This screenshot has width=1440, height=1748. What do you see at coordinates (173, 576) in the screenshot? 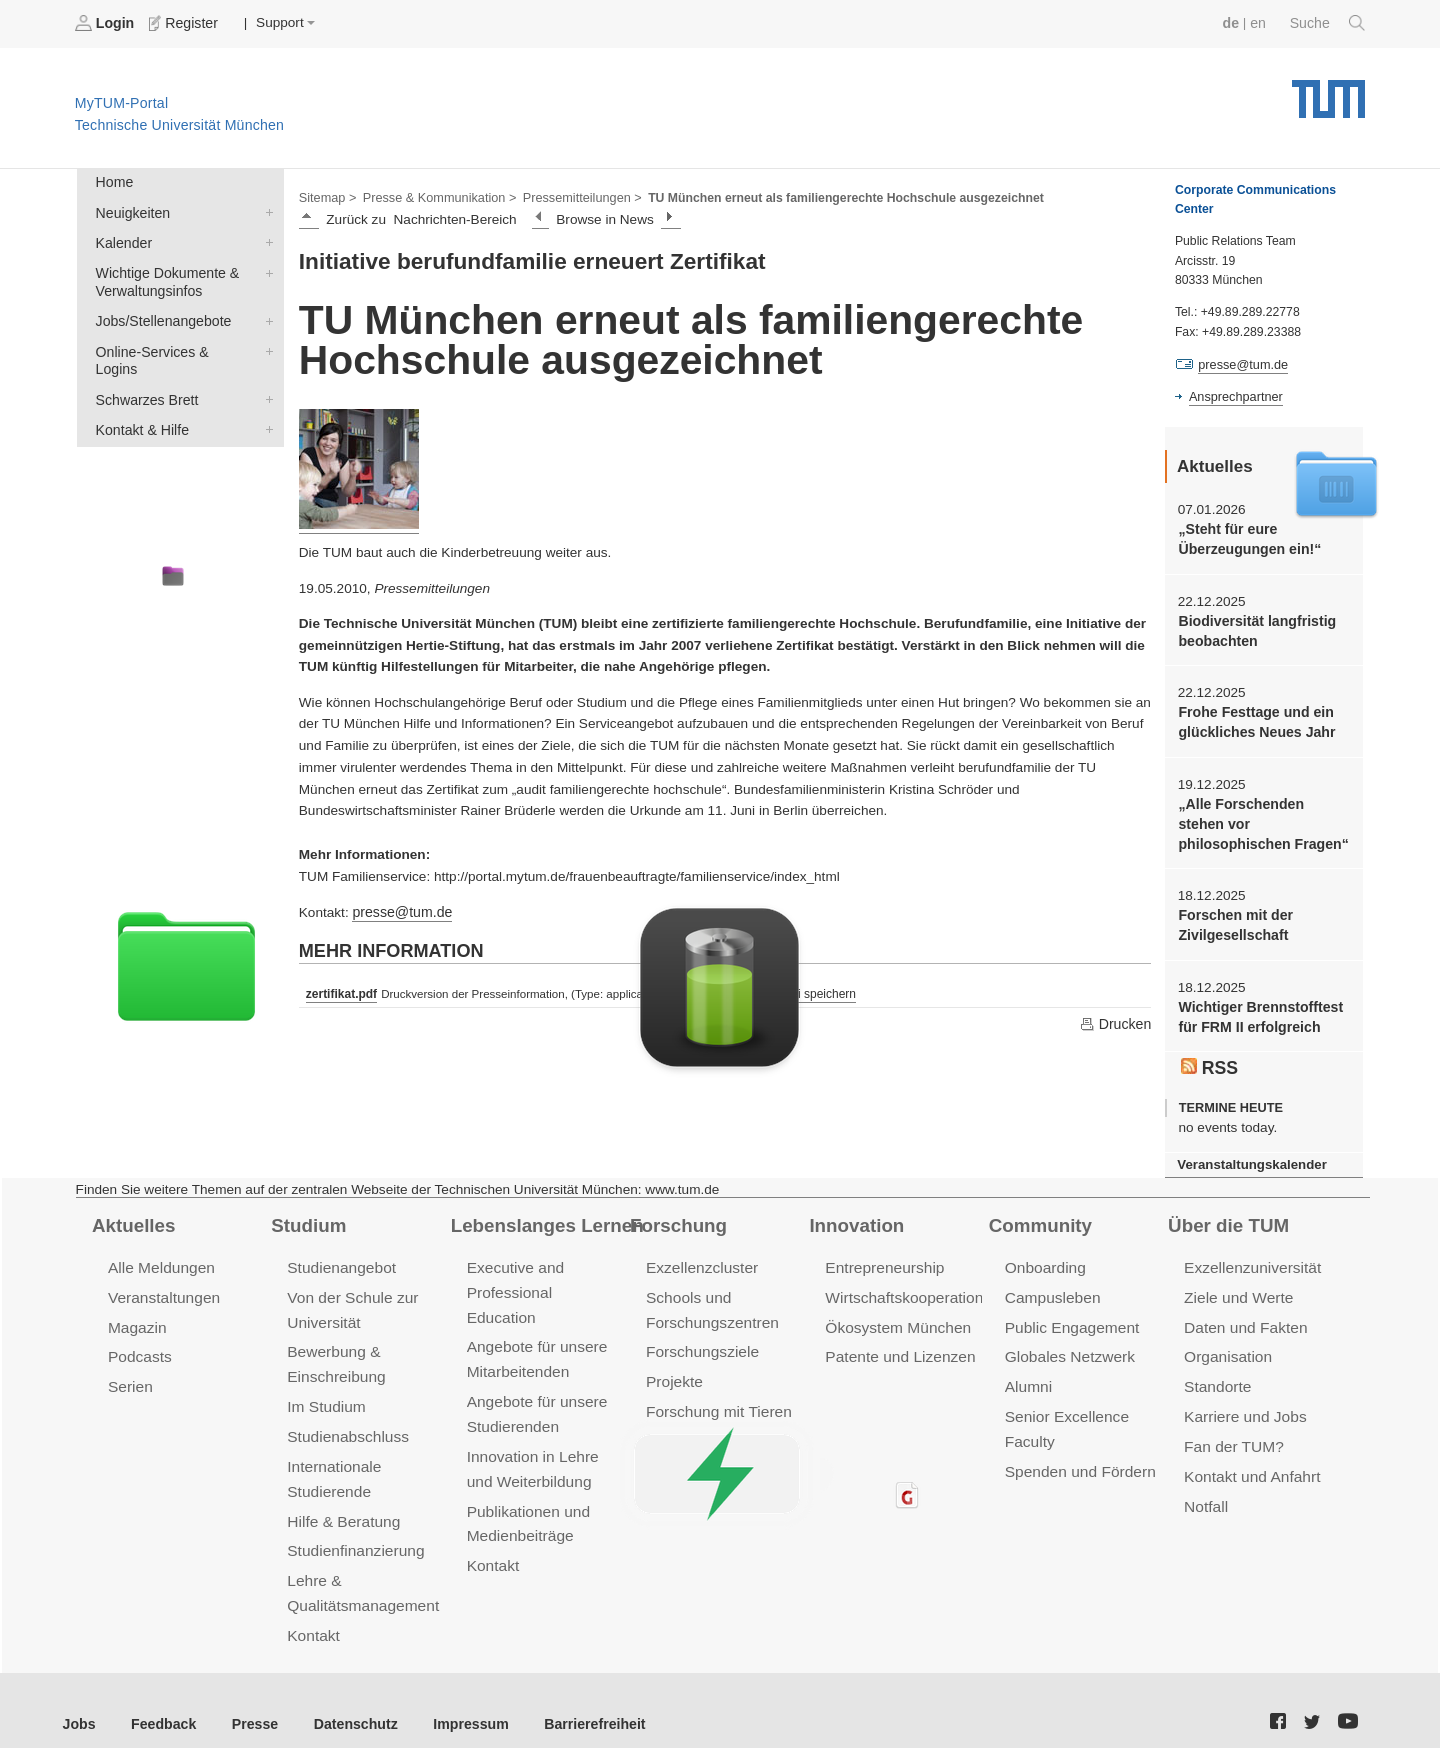
I see `open folder containing files` at bounding box center [173, 576].